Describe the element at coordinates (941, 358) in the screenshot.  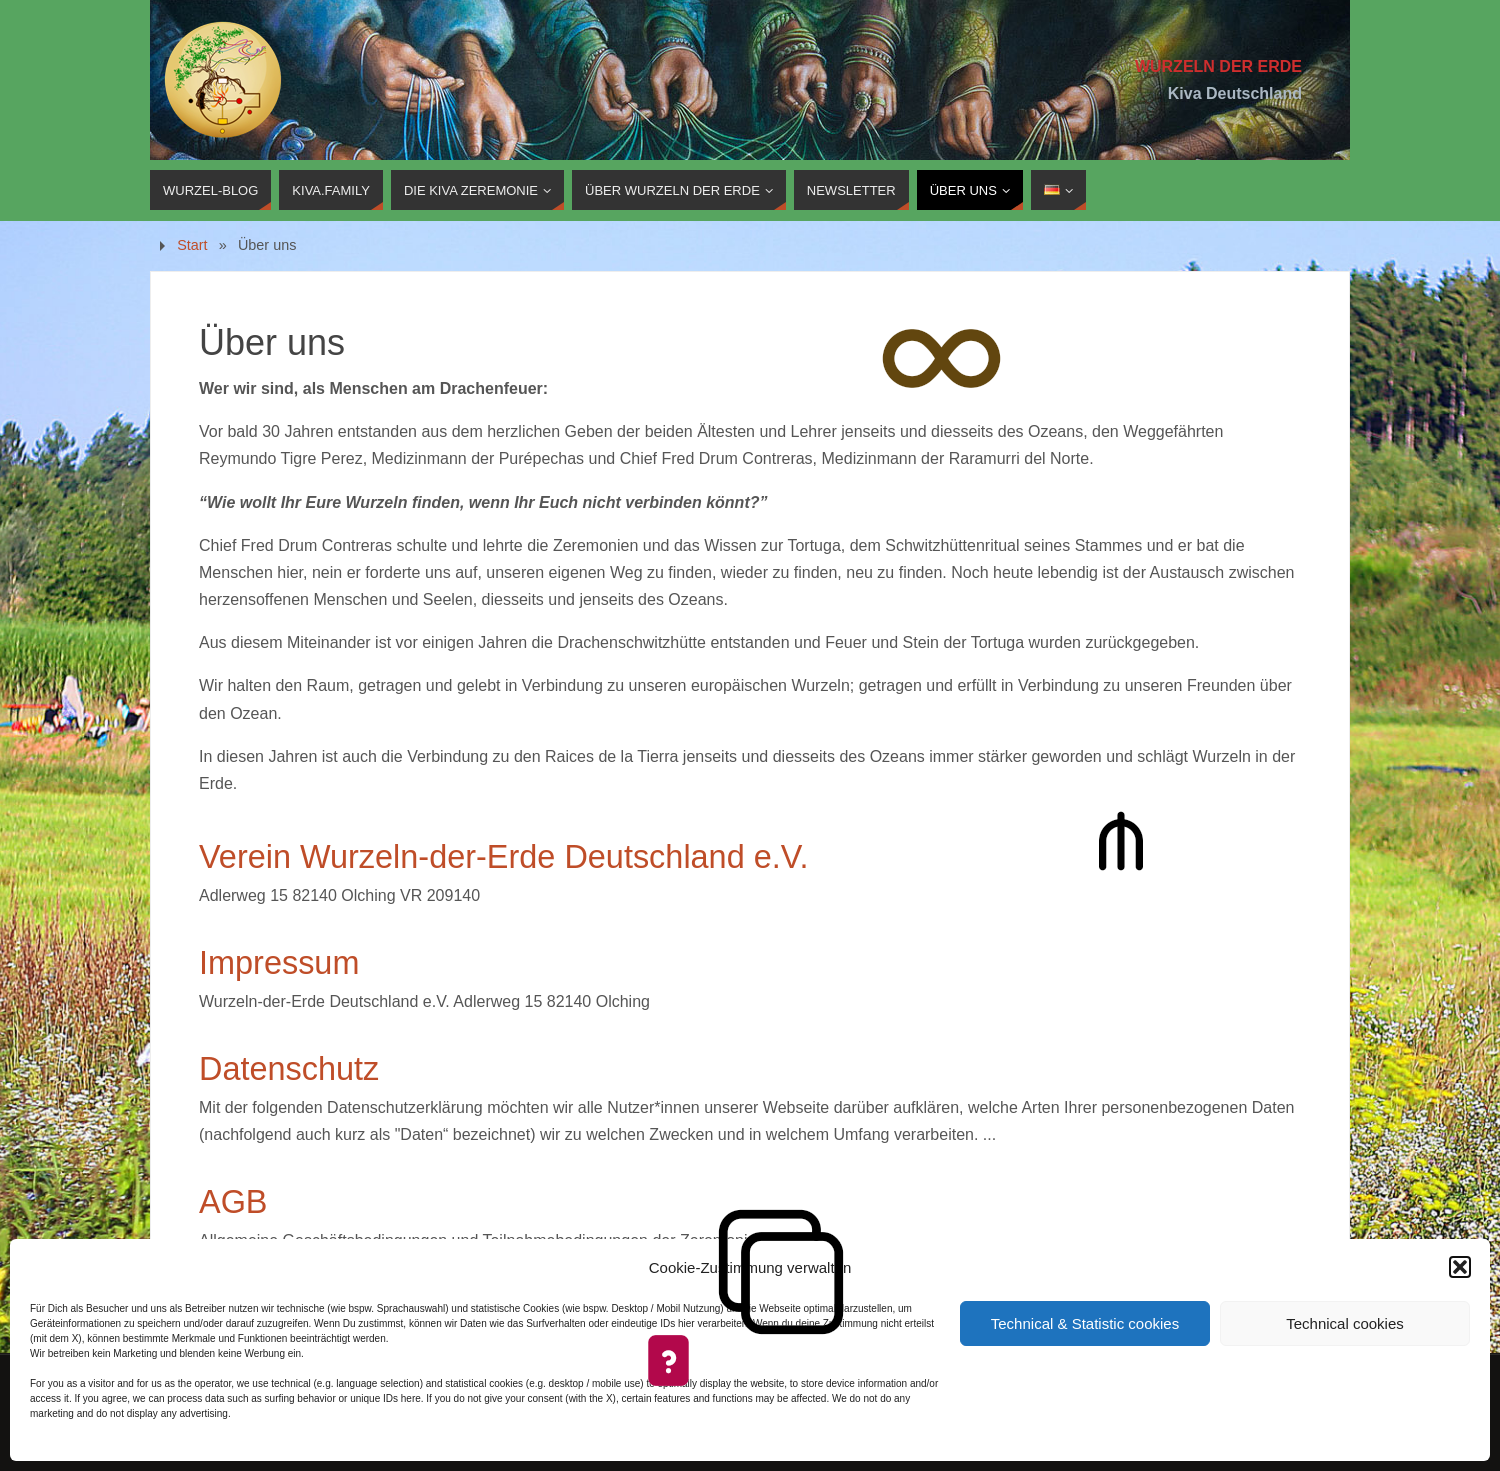
I see `indicates unlimited or infinite content` at that location.